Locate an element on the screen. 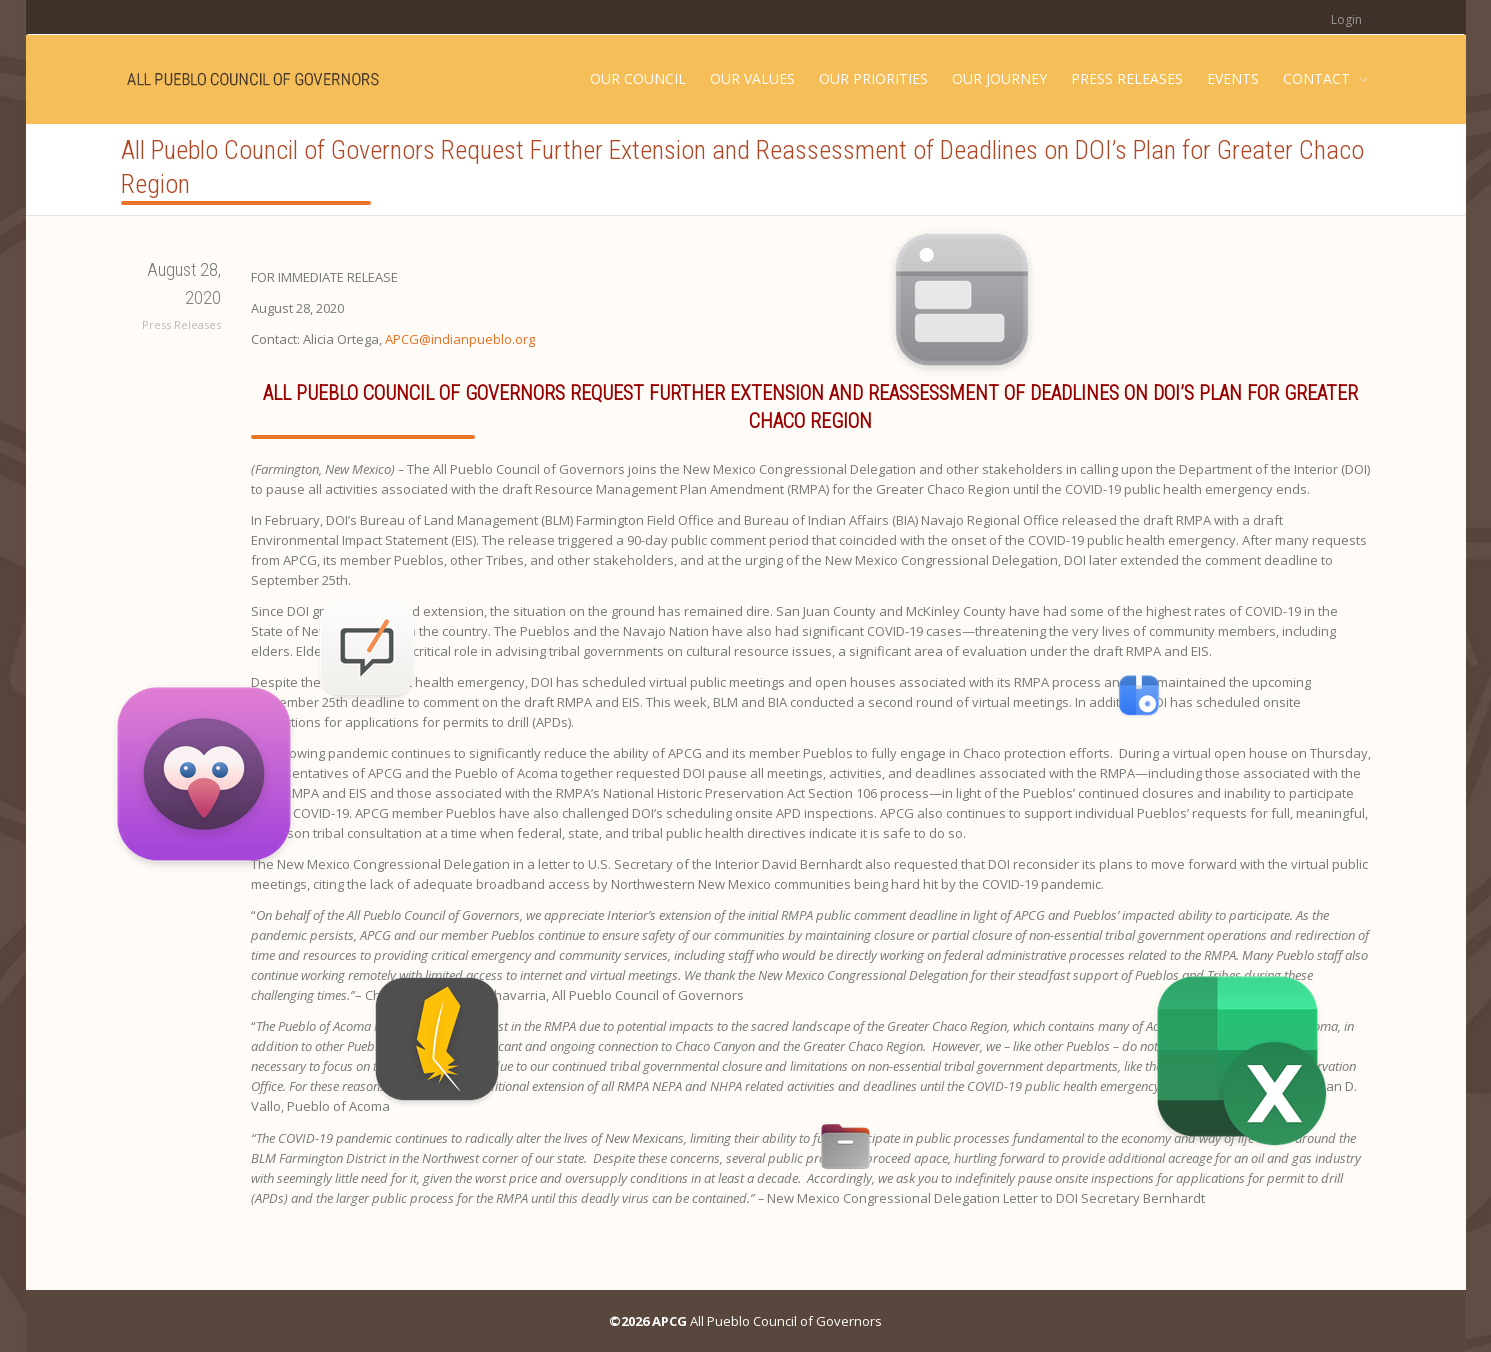 The height and width of the screenshot is (1352, 1491). open the file manager application is located at coordinates (845, 1146).